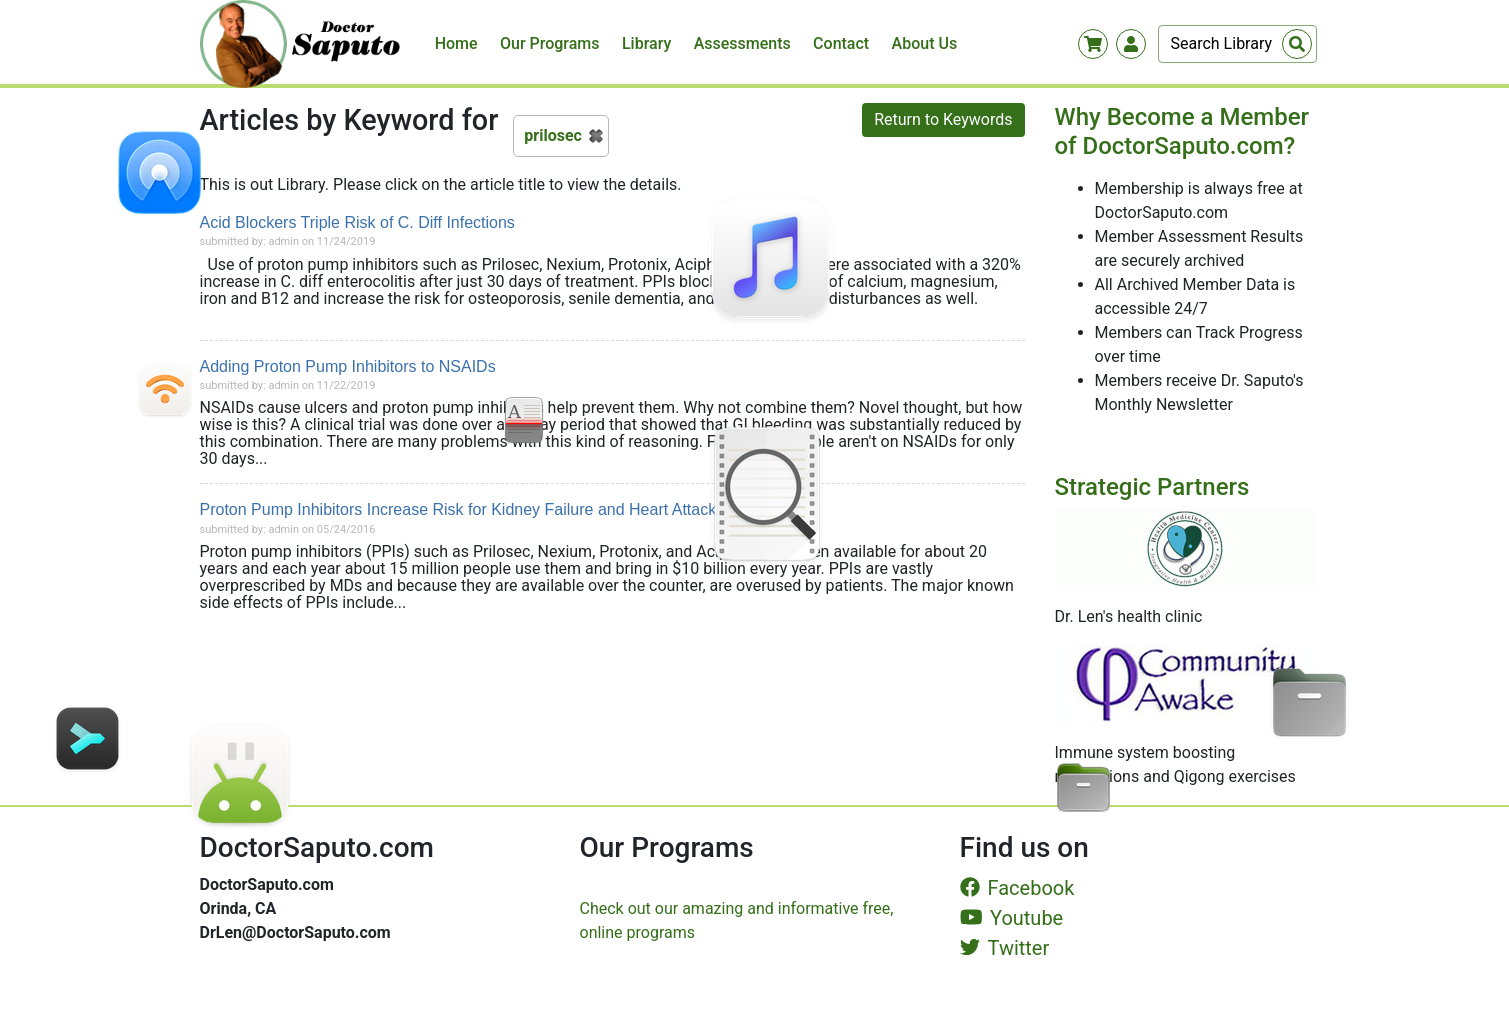  I want to click on open sublime merge git client, so click(87, 738).